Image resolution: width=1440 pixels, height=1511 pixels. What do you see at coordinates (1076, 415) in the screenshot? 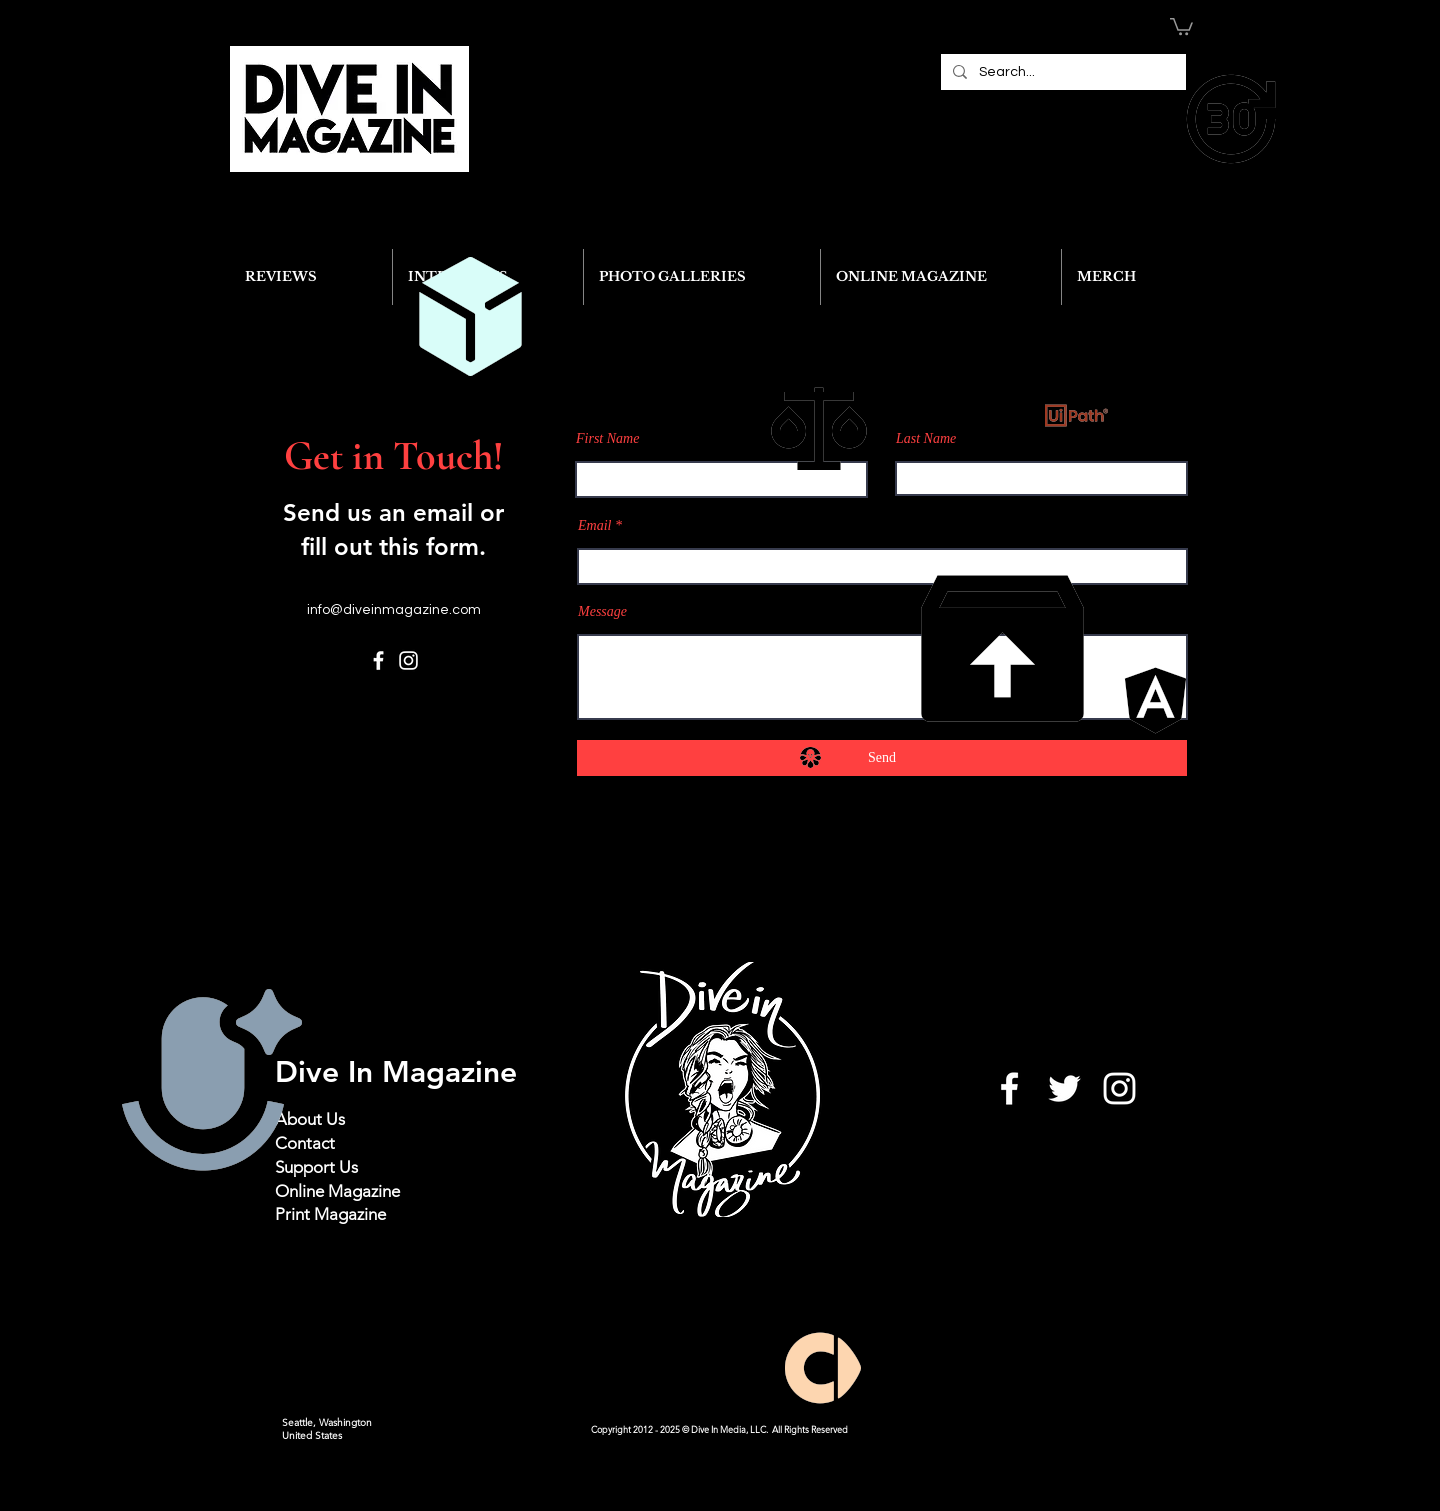
I see `UiPath automation platform logo` at bounding box center [1076, 415].